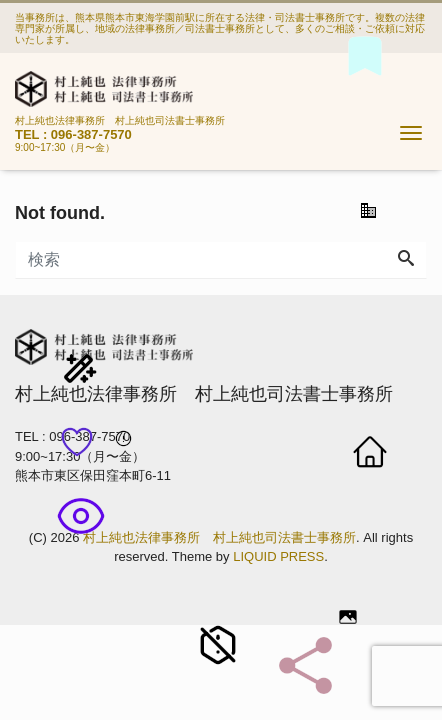 The image size is (442, 720). What do you see at coordinates (77, 442) in the screenshot?
I see `add item to favorites` at bounding box center [77, 442].